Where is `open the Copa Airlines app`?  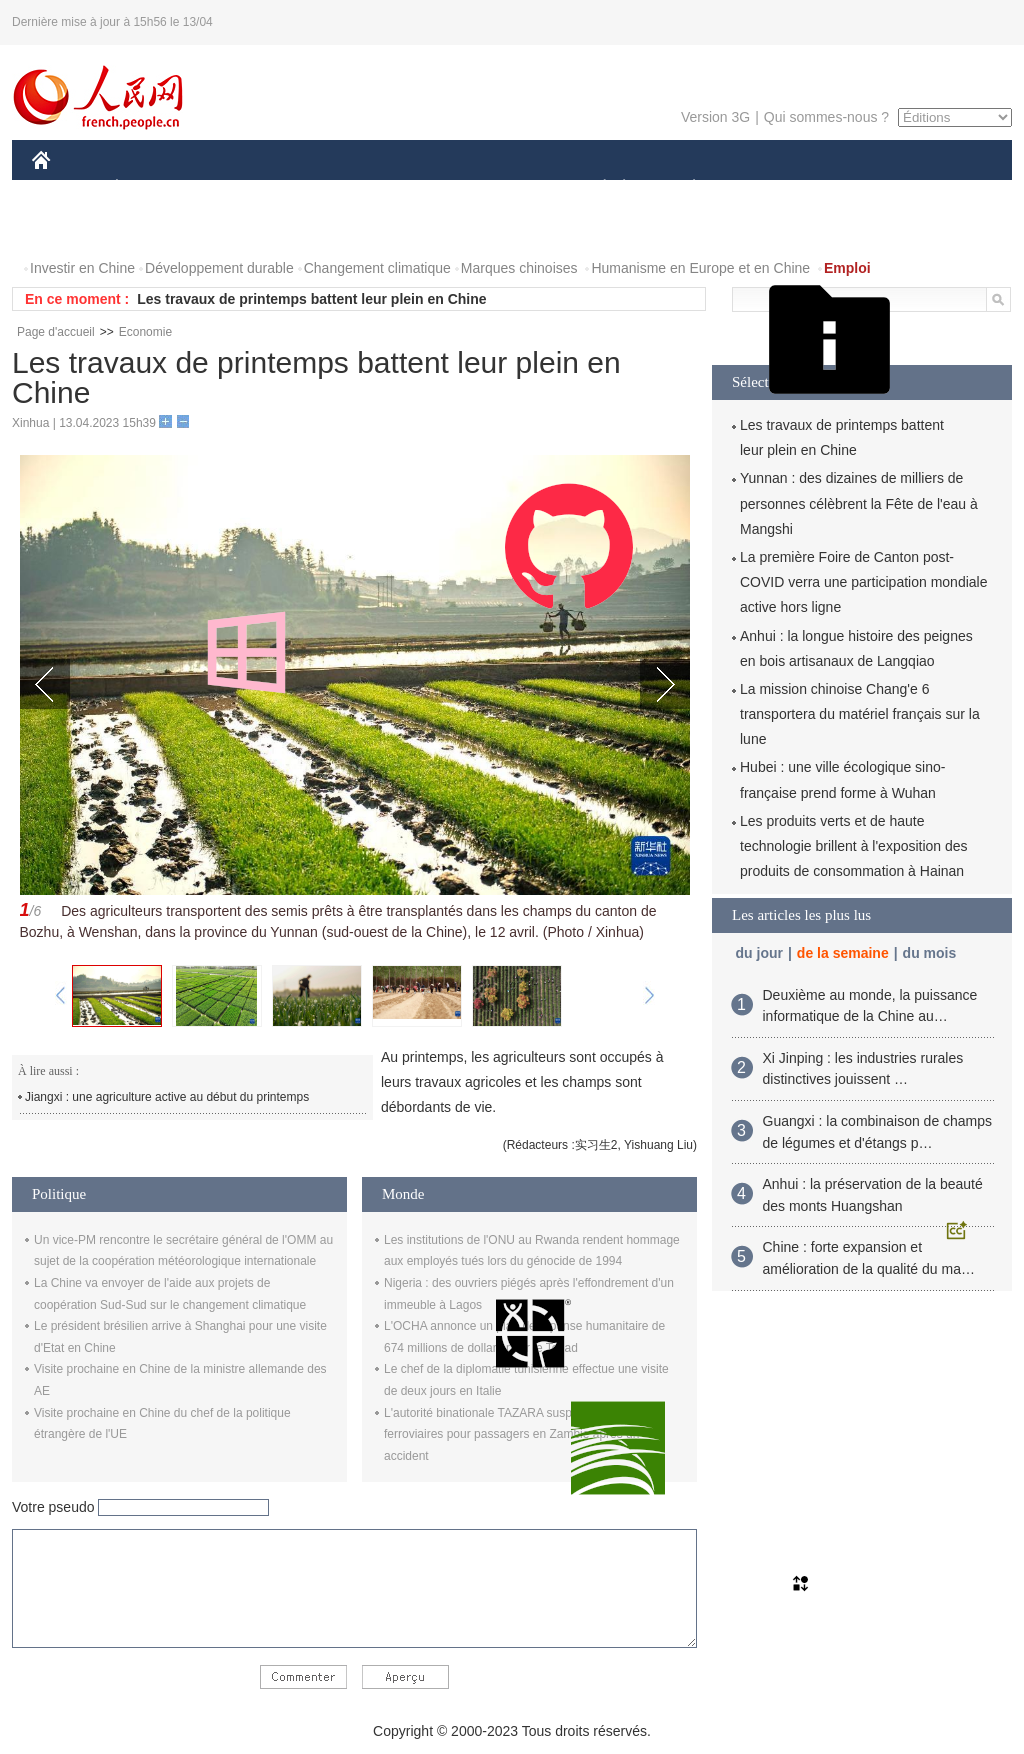 open the Copa Airlines app is located at coordinates (618, 1448).